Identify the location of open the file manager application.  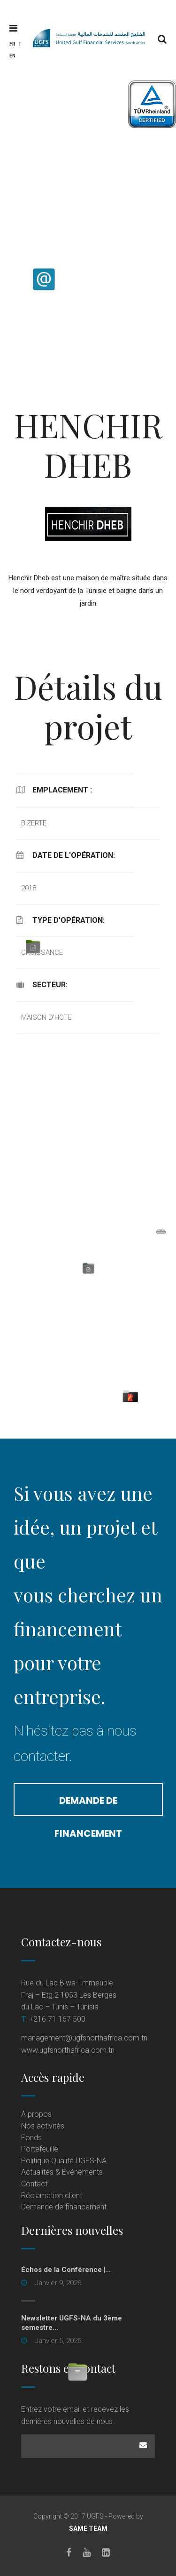
(77, 2372).